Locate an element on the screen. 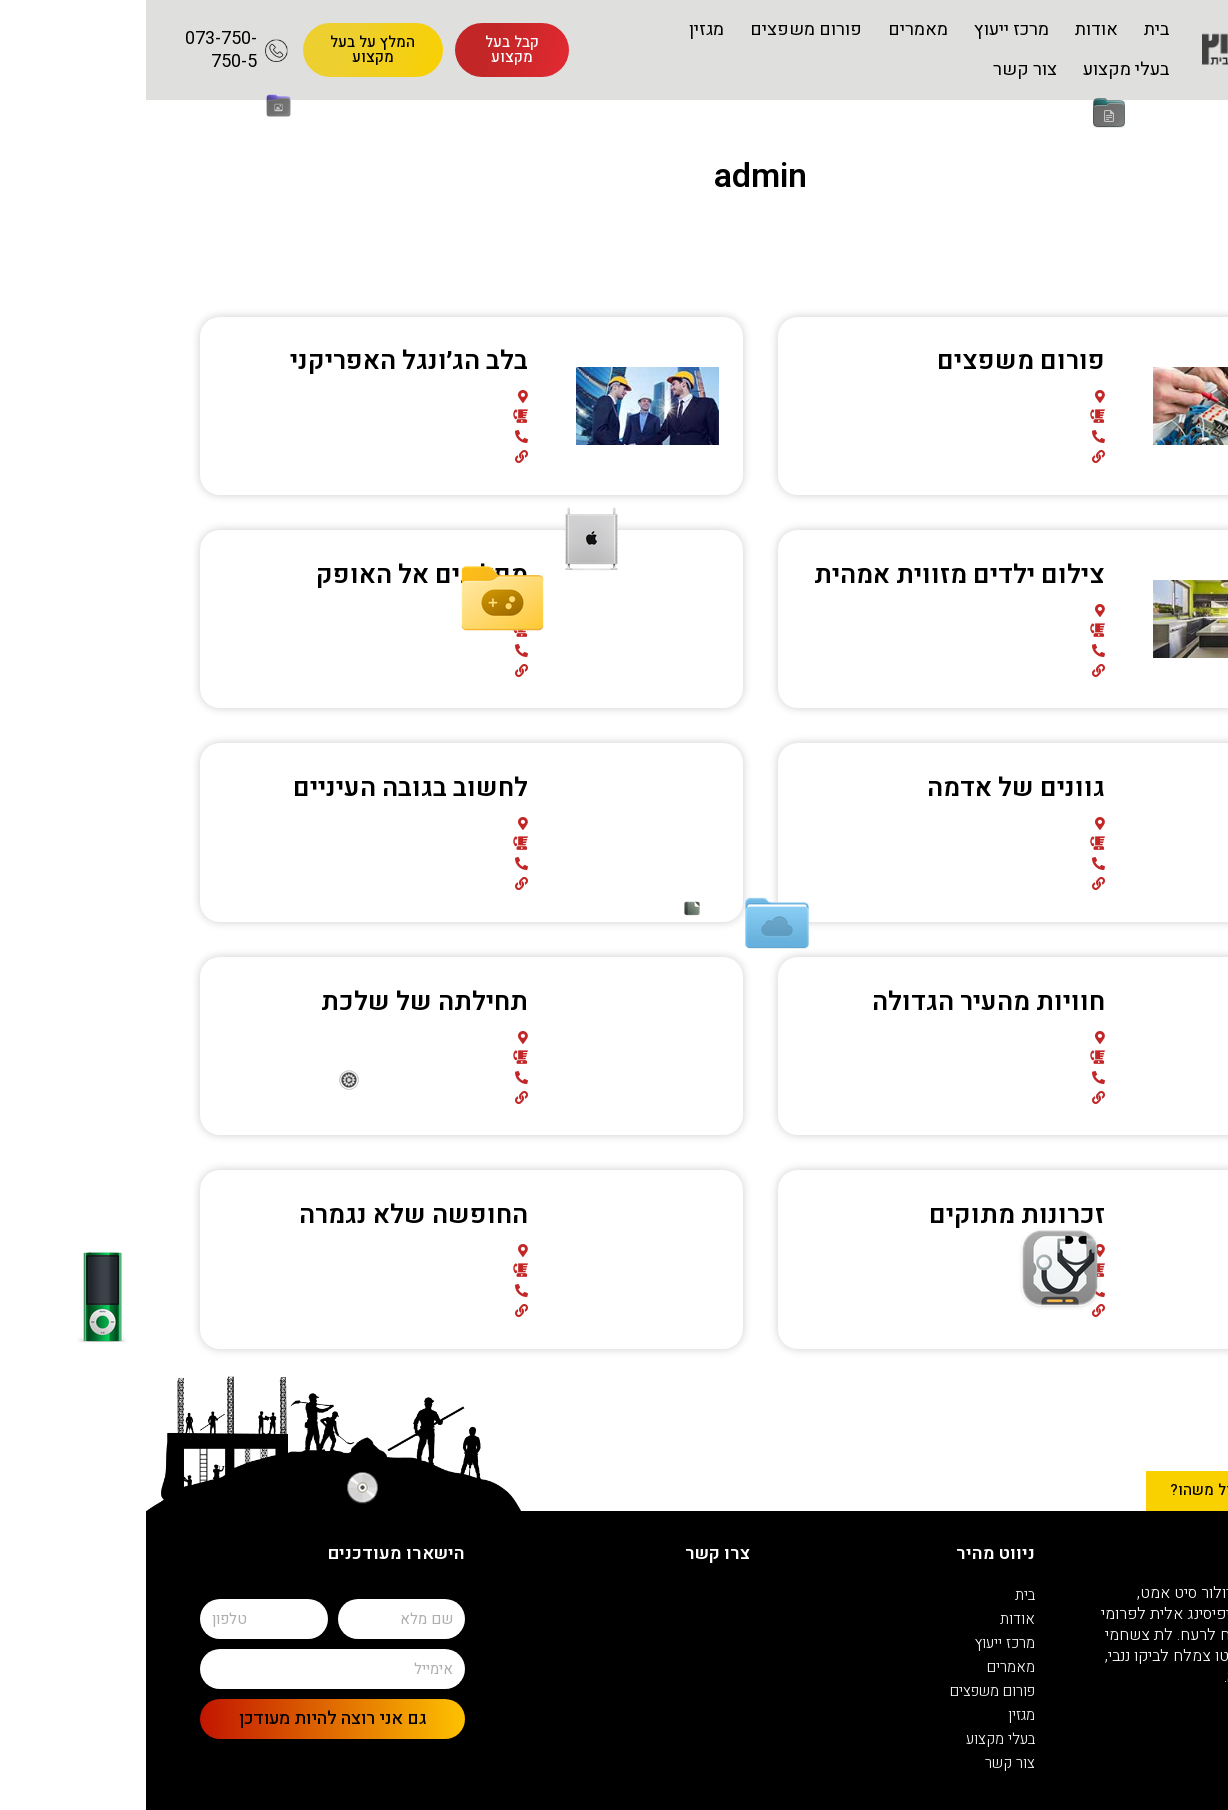  access optical disc drive or CD/DVD media is located at coordinates (362, 1487).